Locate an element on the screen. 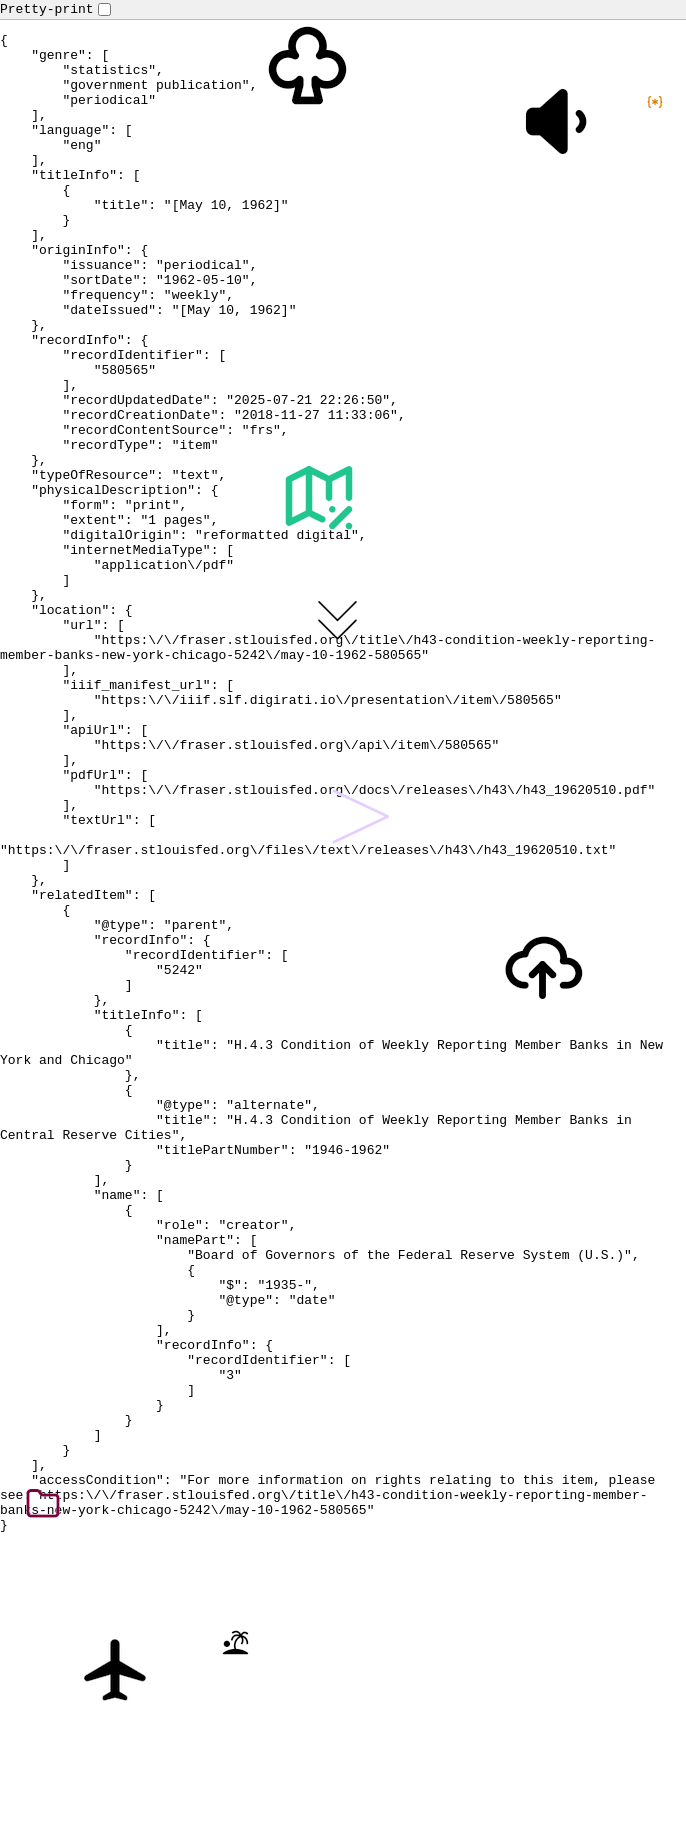 The width and height of the screenshot is (686, 1846). upload file to cloud storage is located at coordinates (542, 964).